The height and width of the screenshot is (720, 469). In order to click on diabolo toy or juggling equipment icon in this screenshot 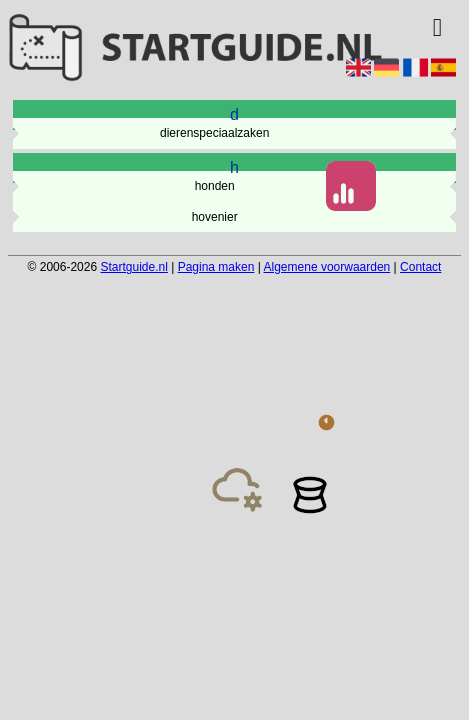, I will do `click(310, 495)`.